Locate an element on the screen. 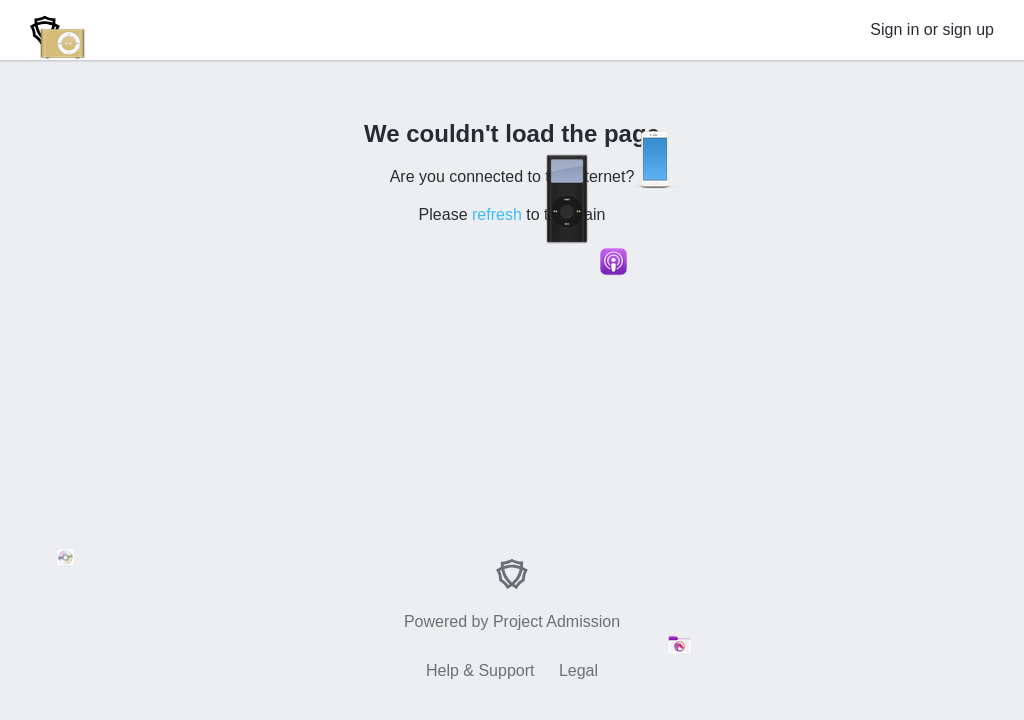 The width and height of the screenshot is (1024, 720). iPod nano device connected is located at coordinates (567, 199).